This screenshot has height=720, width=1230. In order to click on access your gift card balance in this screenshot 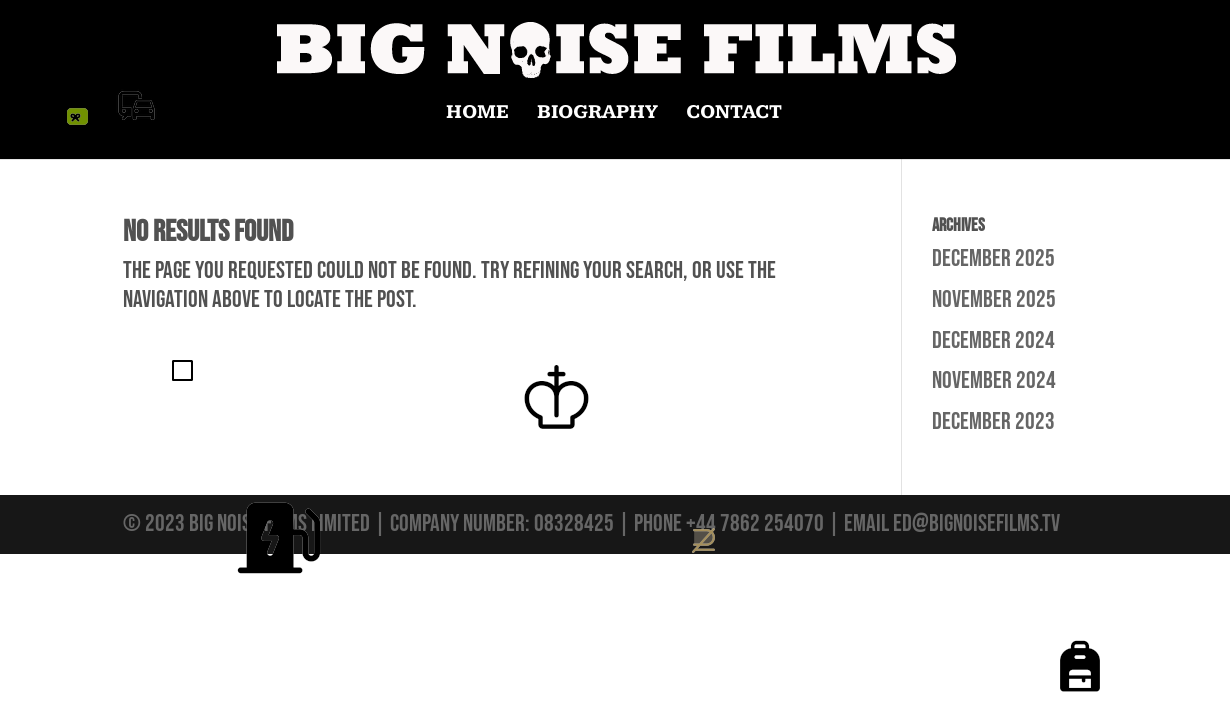, I will do `click(77, 116)`.